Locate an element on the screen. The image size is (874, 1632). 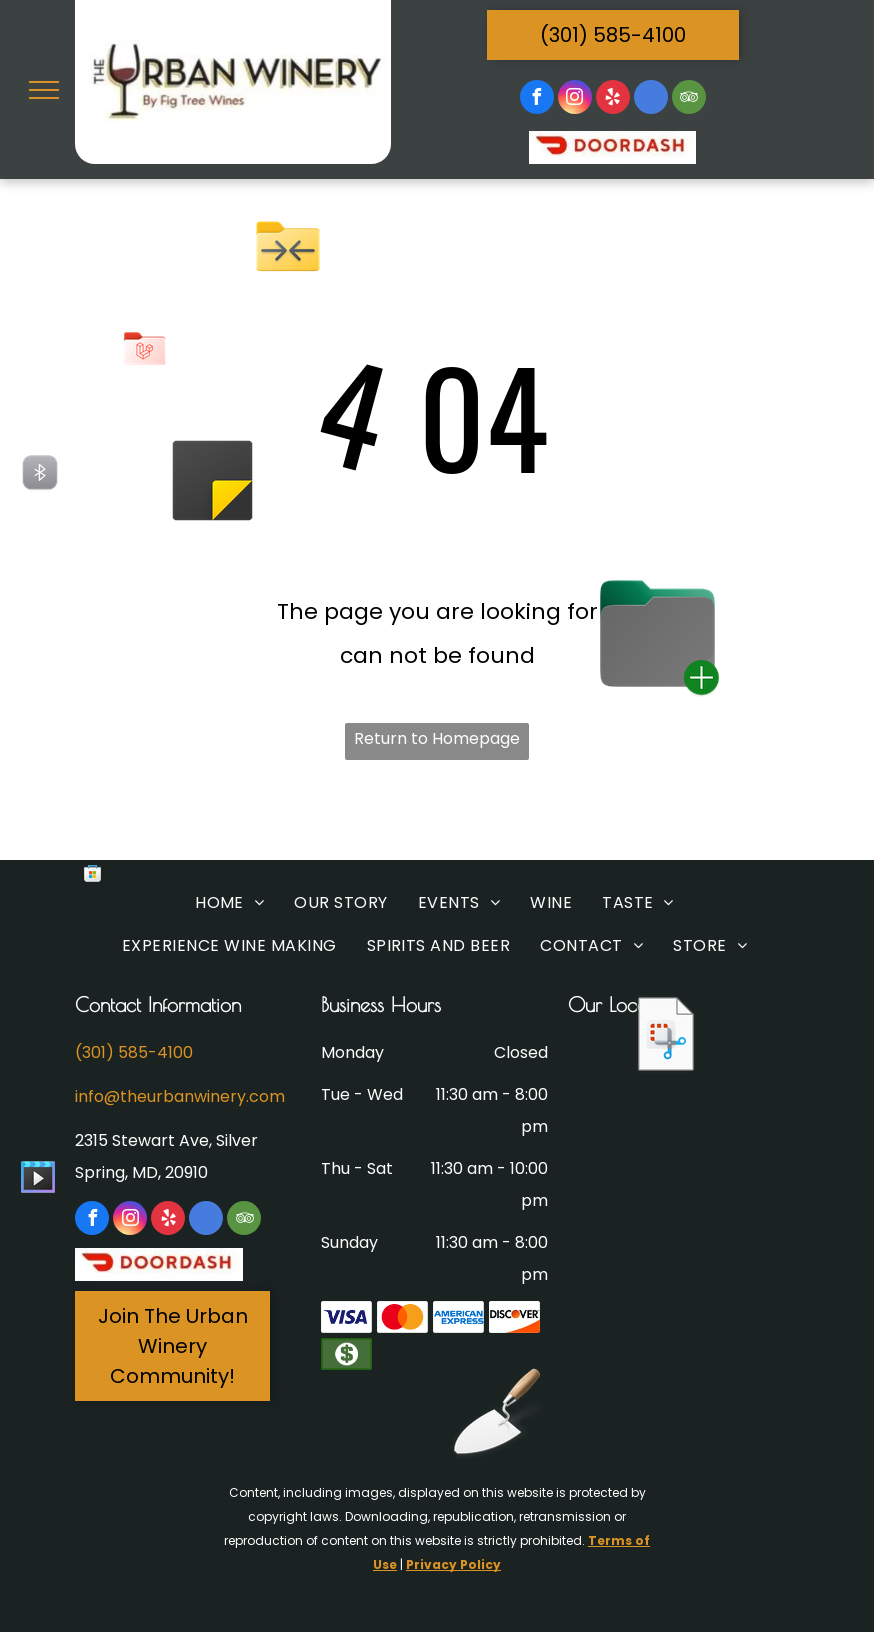
open the Microsoft Store app is located at coordinates (92, 873).